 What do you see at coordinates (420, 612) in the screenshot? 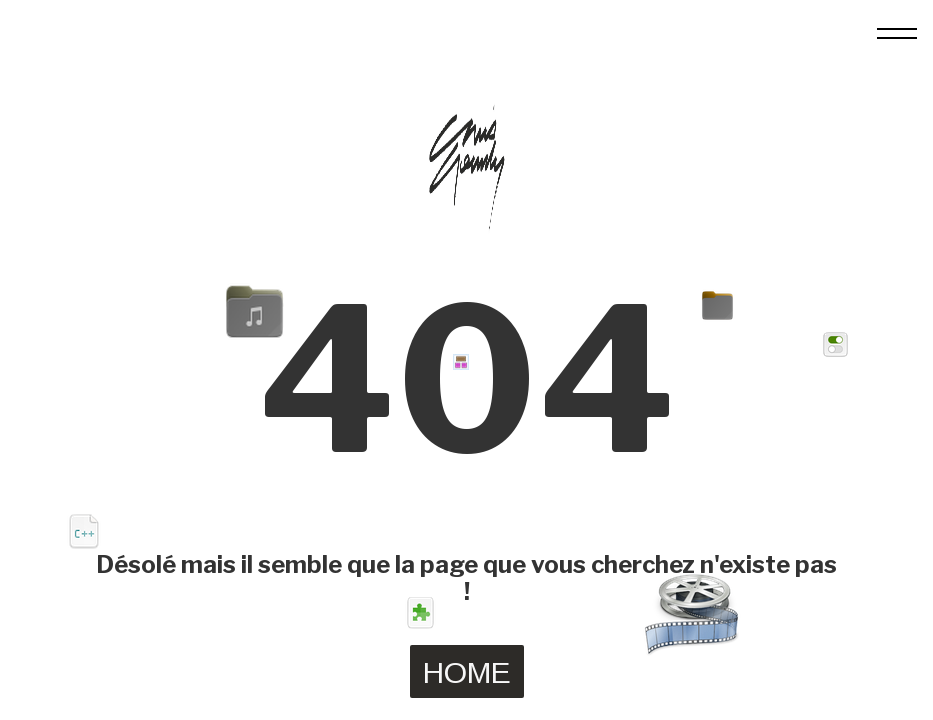
I see `an add-on or plugin file type` at bounding box center [420, 612].